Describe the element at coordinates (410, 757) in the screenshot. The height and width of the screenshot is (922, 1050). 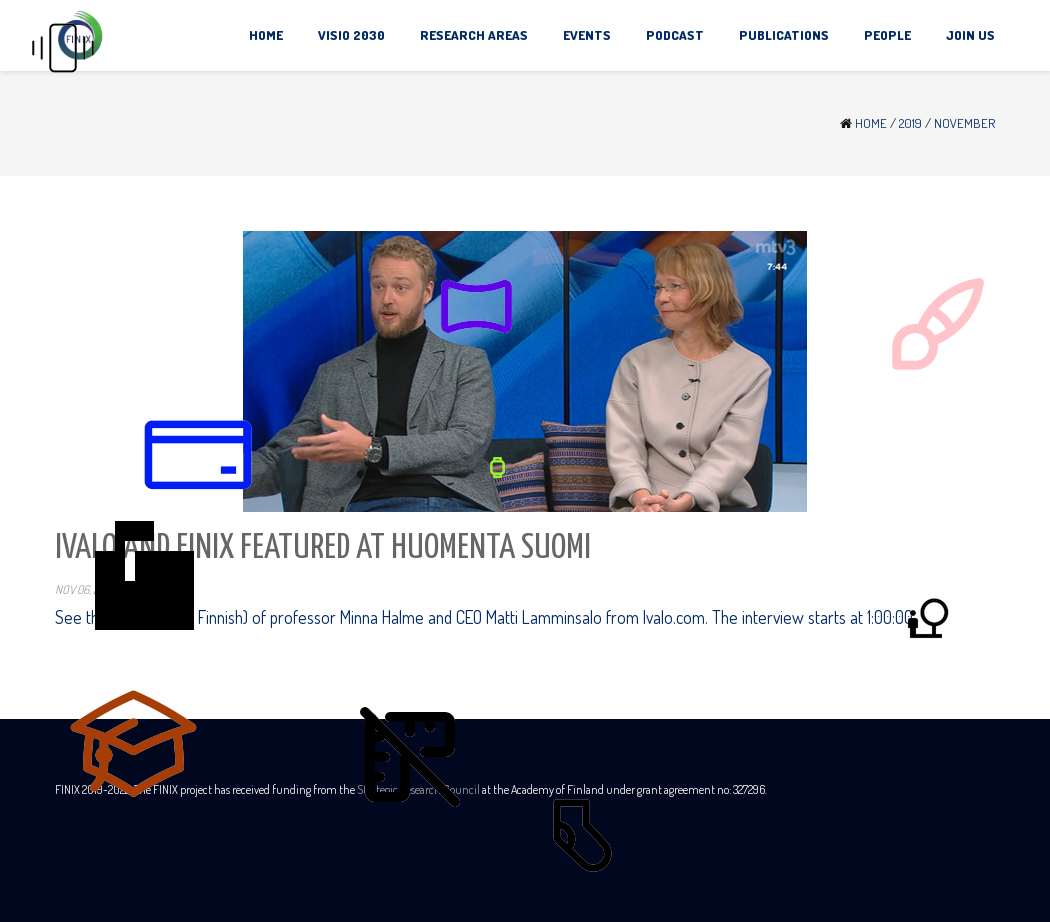
I see `disable measurement tools` at that location.